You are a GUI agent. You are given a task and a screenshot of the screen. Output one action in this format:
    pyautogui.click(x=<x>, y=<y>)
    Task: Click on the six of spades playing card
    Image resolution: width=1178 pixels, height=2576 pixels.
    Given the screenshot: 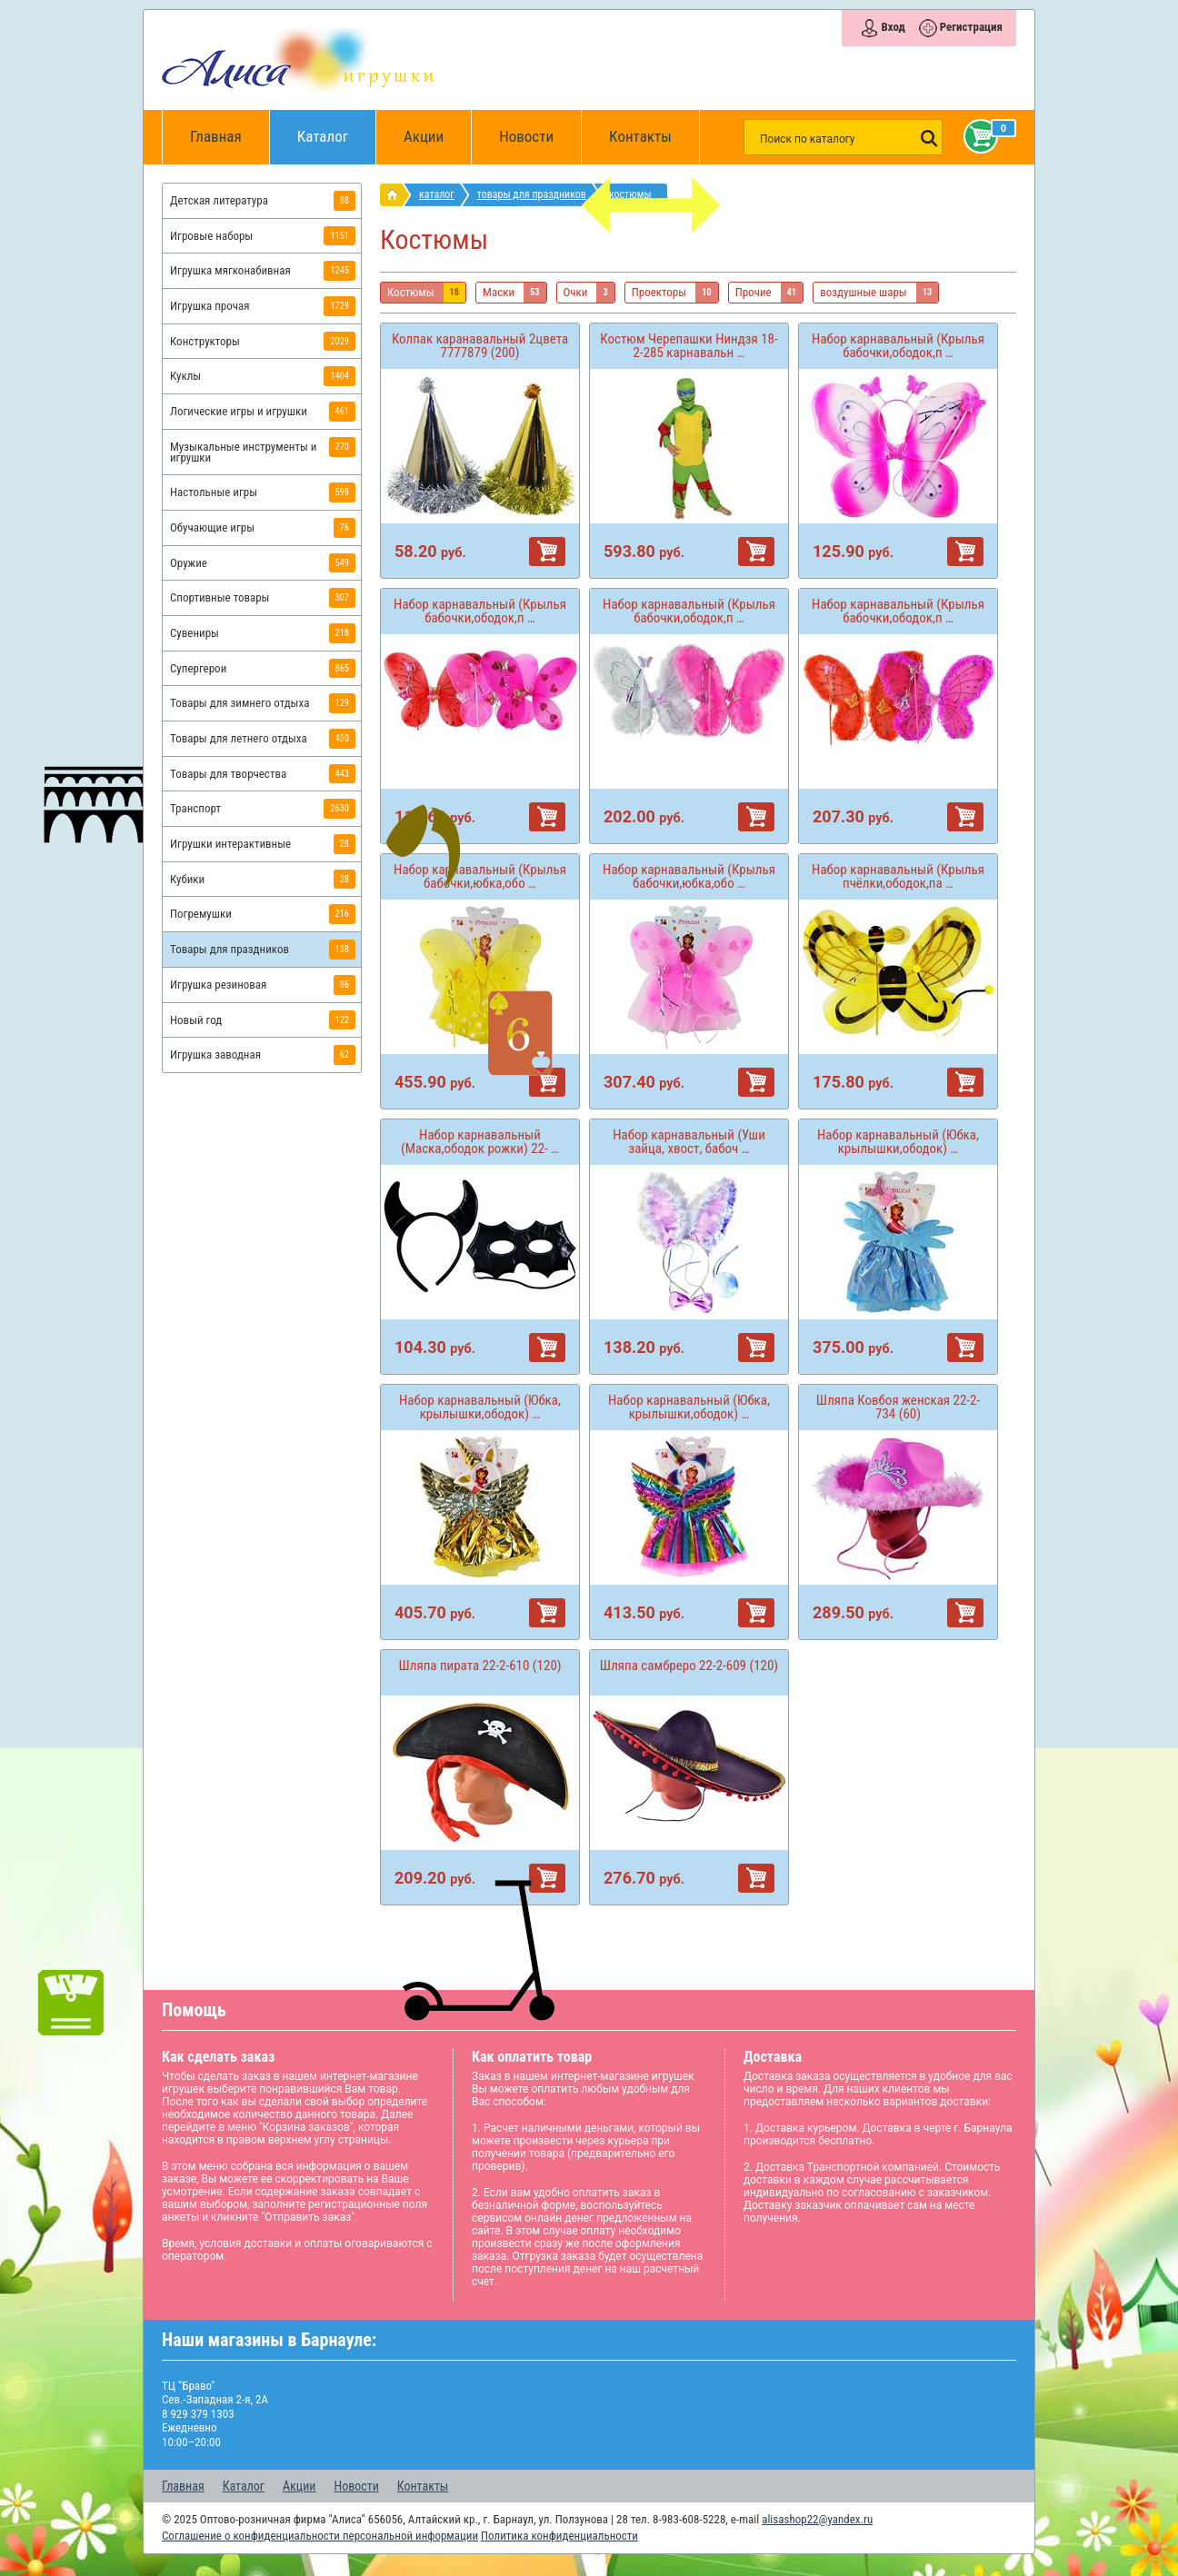 What is the action you would take?
    pyautogui.click(x=520, y=1033)
    